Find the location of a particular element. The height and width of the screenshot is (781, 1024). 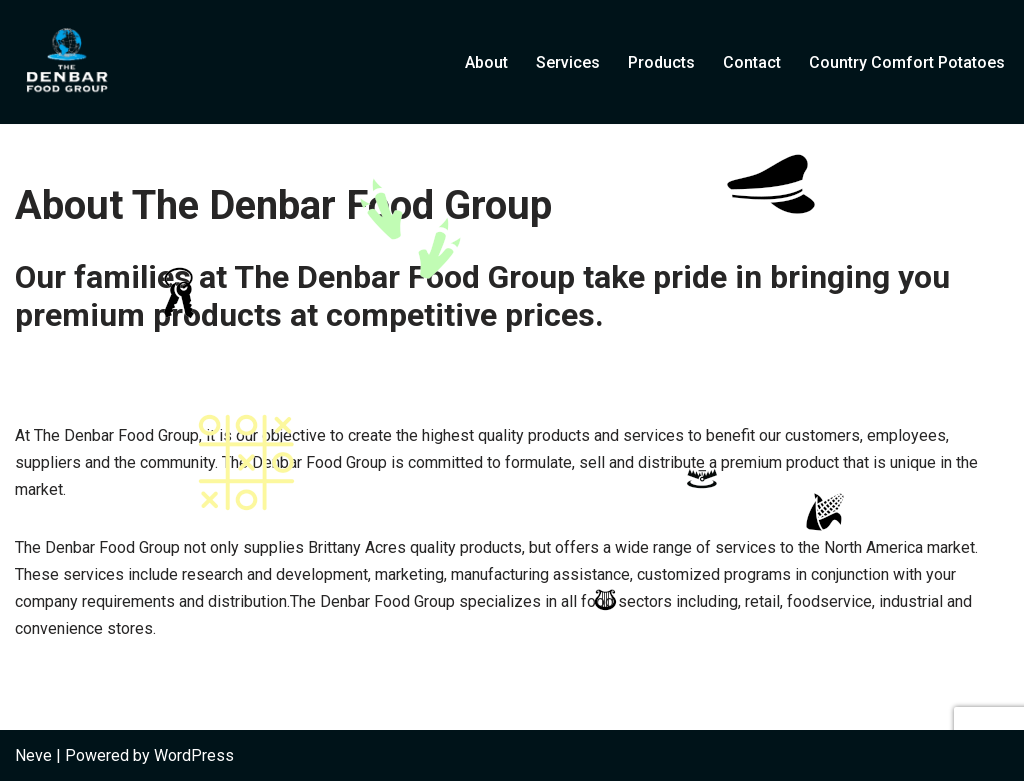

access property or home management settings is located at coordinates (179, 293).